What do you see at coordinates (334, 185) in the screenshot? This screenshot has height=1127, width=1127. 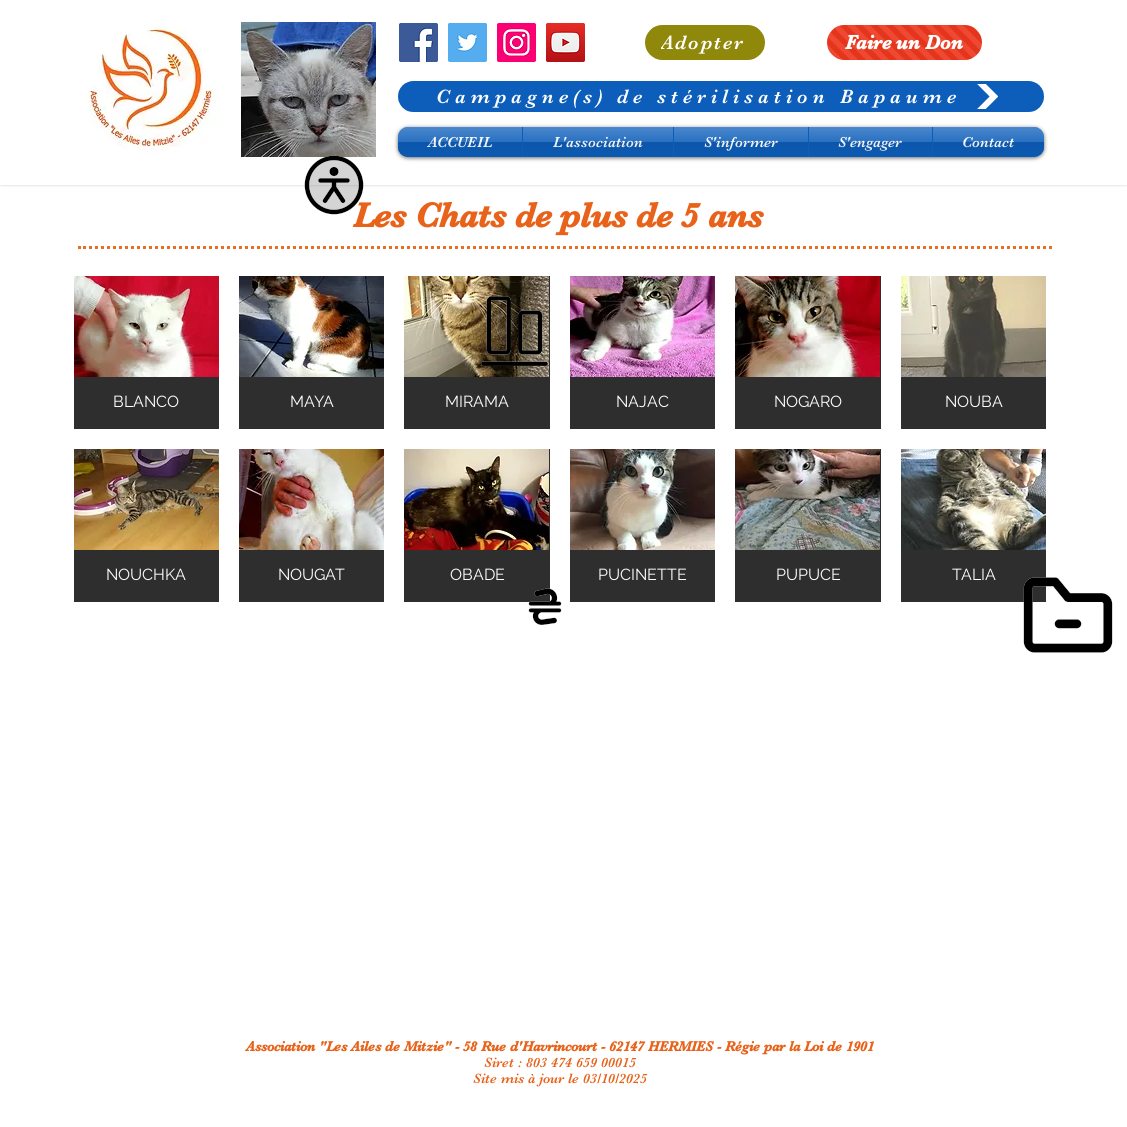 I see `access user profile or account settings` at bounding box center [334, 185].